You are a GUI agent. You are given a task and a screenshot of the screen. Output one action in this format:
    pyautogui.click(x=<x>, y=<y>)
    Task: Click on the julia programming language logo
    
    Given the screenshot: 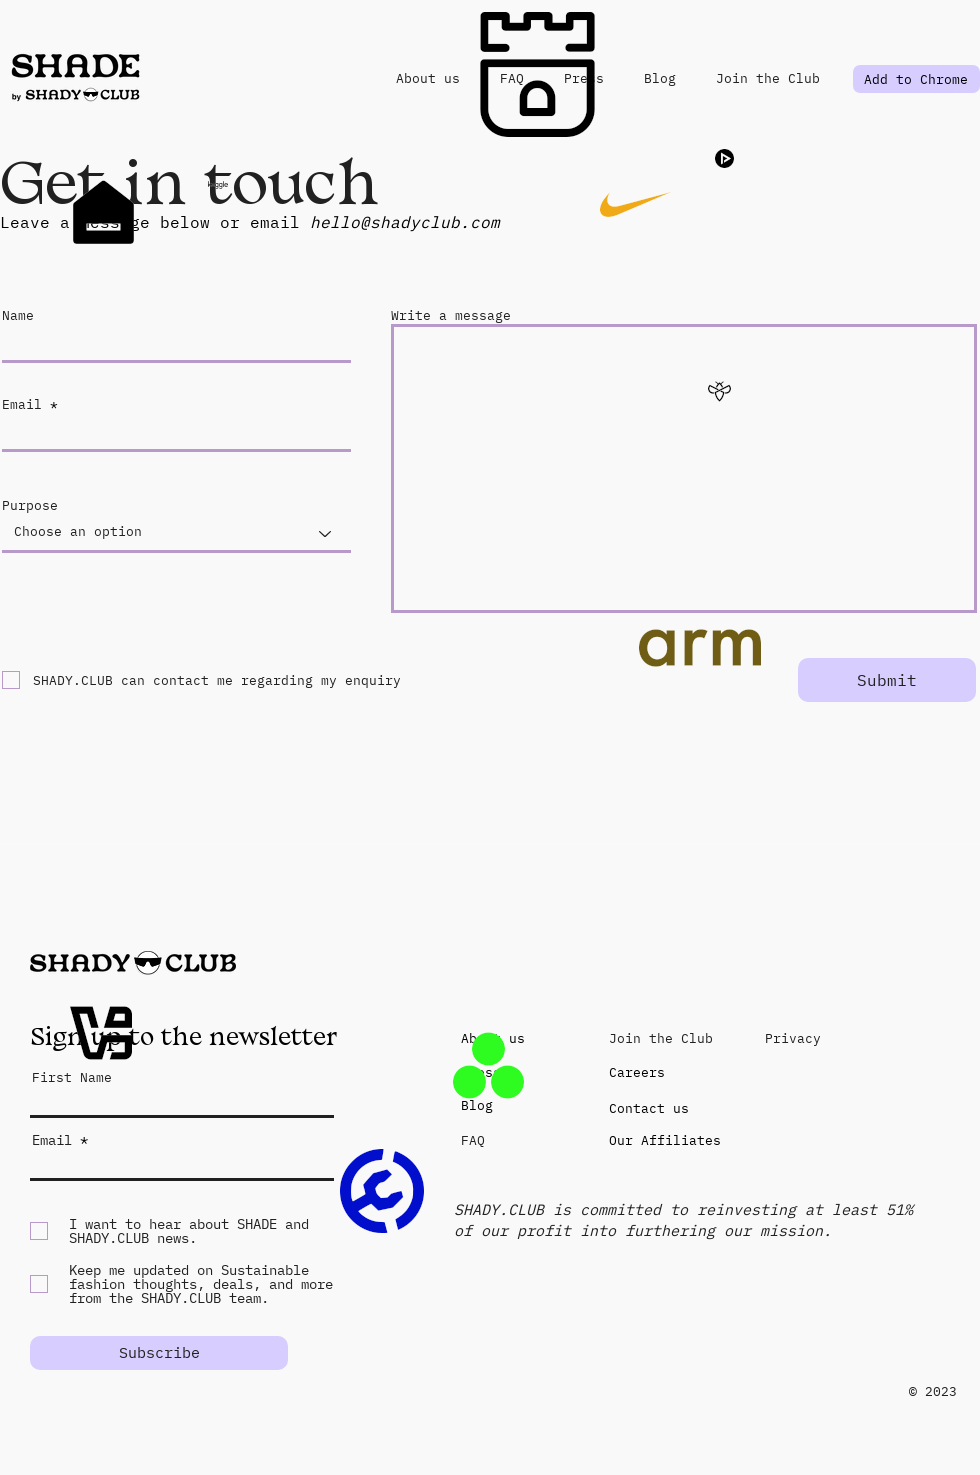 What is the action you would take?
    pyautogui.click(x=488, y=1065)
    